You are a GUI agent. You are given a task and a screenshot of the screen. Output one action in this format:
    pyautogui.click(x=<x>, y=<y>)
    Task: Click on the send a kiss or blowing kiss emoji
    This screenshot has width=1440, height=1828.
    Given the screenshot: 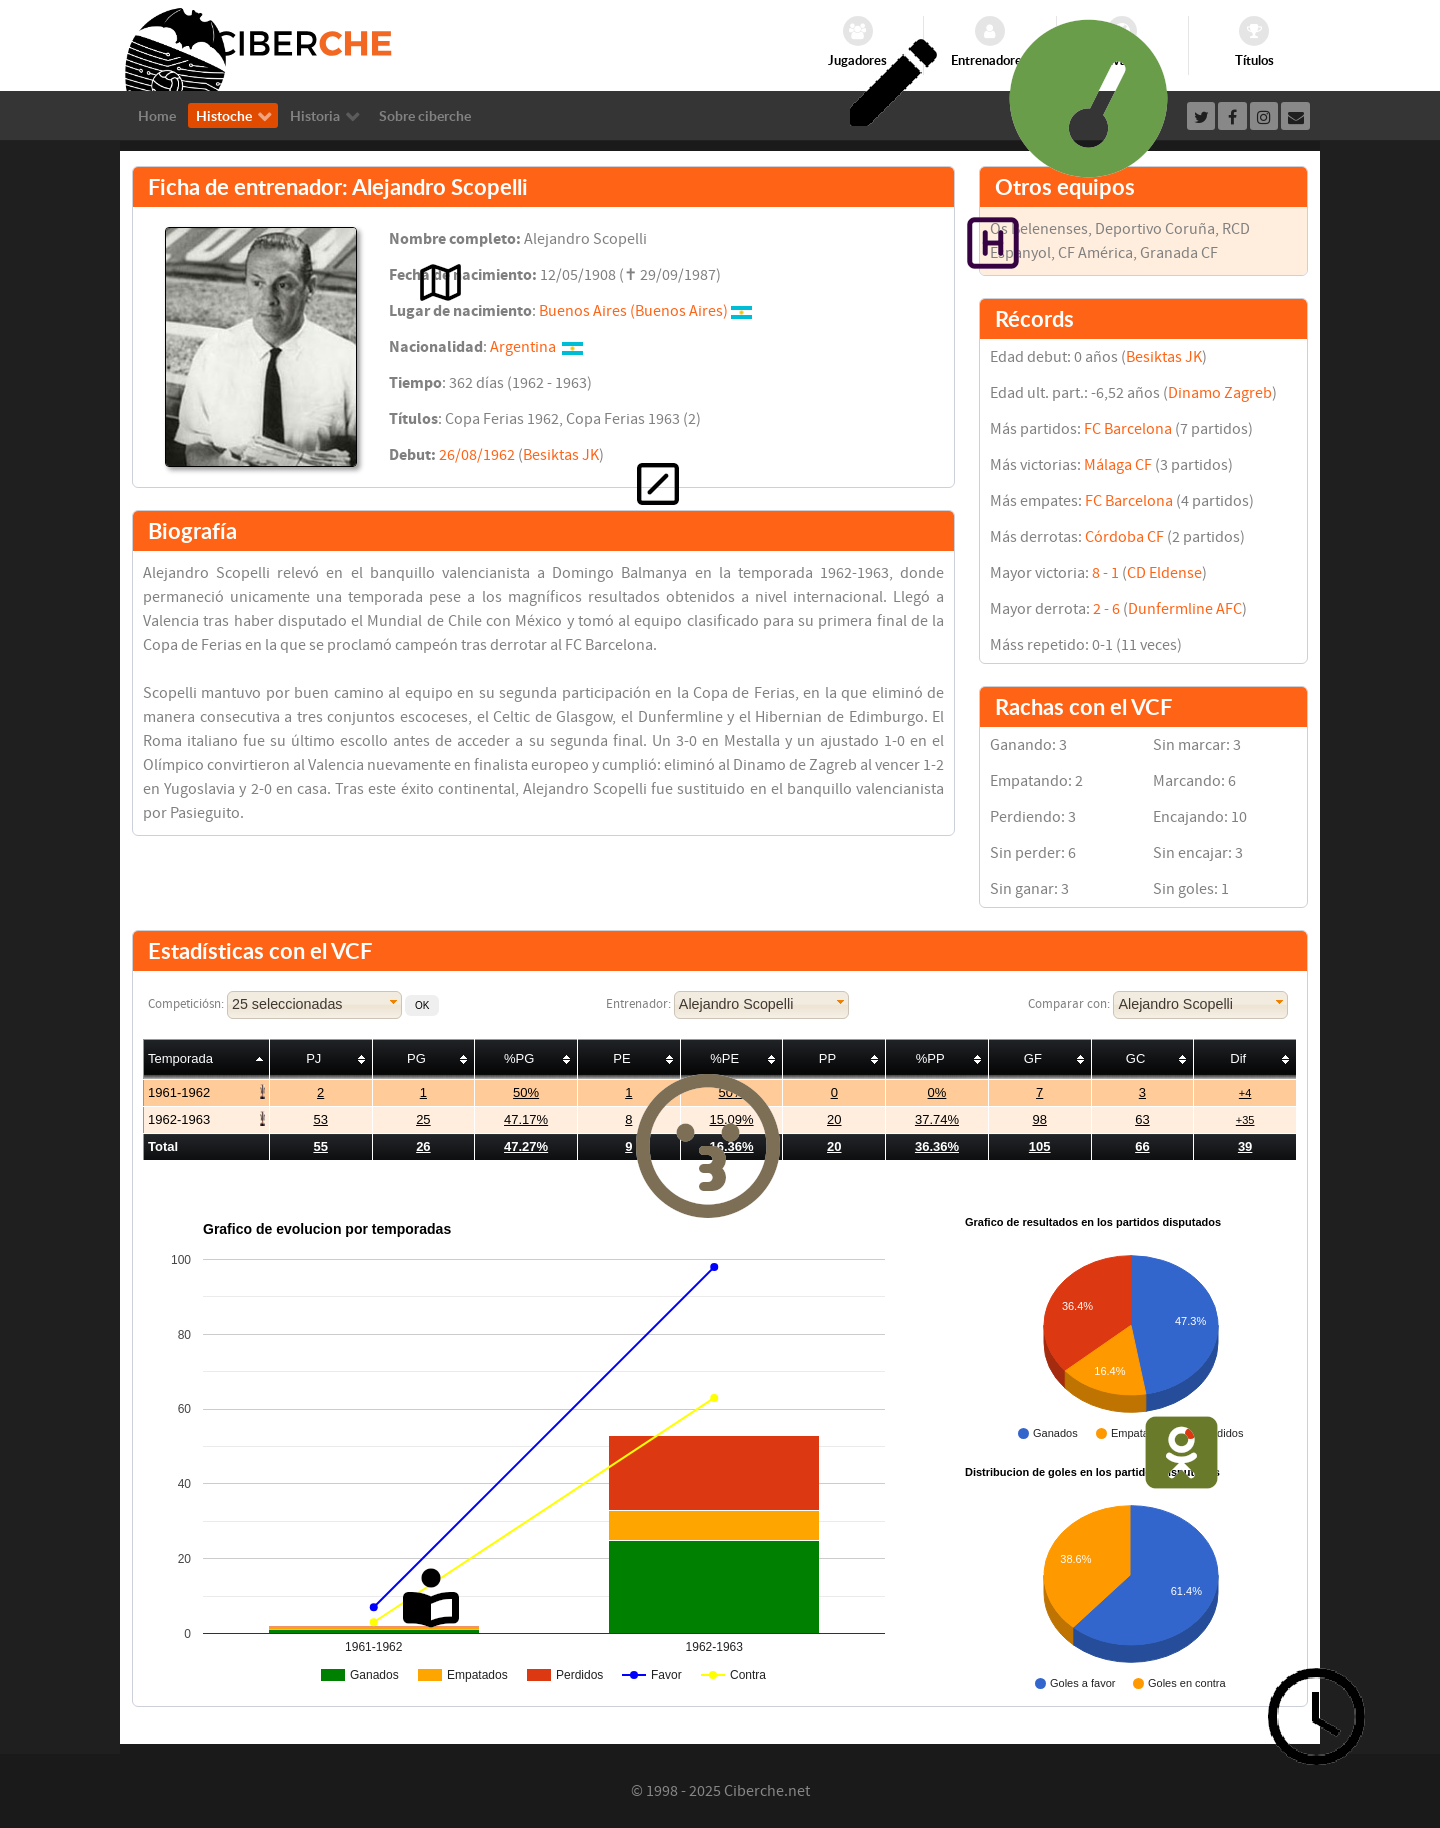 What is the action you would take?
    pyautogui.click(x=708, y=1146)
    